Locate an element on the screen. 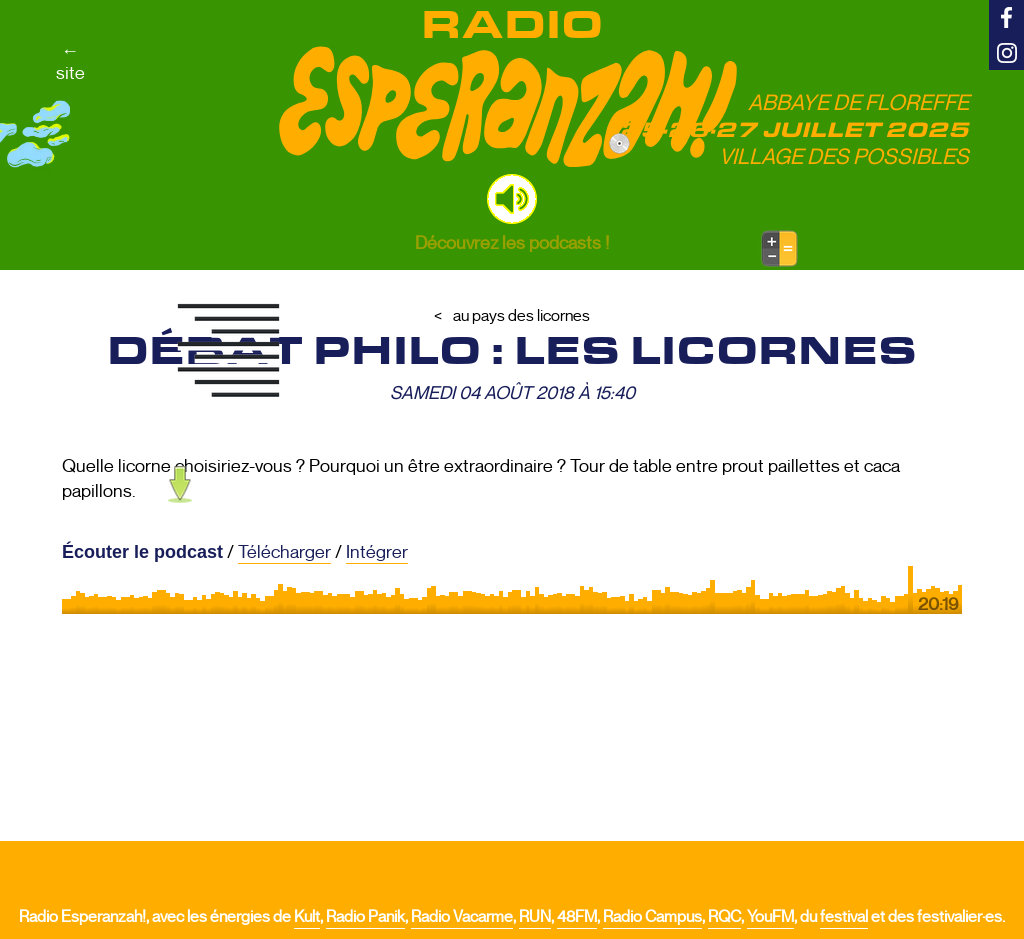 The height and width of the screenshot is (939, 1024). open the calculator app is located at coordinates (779, 248).